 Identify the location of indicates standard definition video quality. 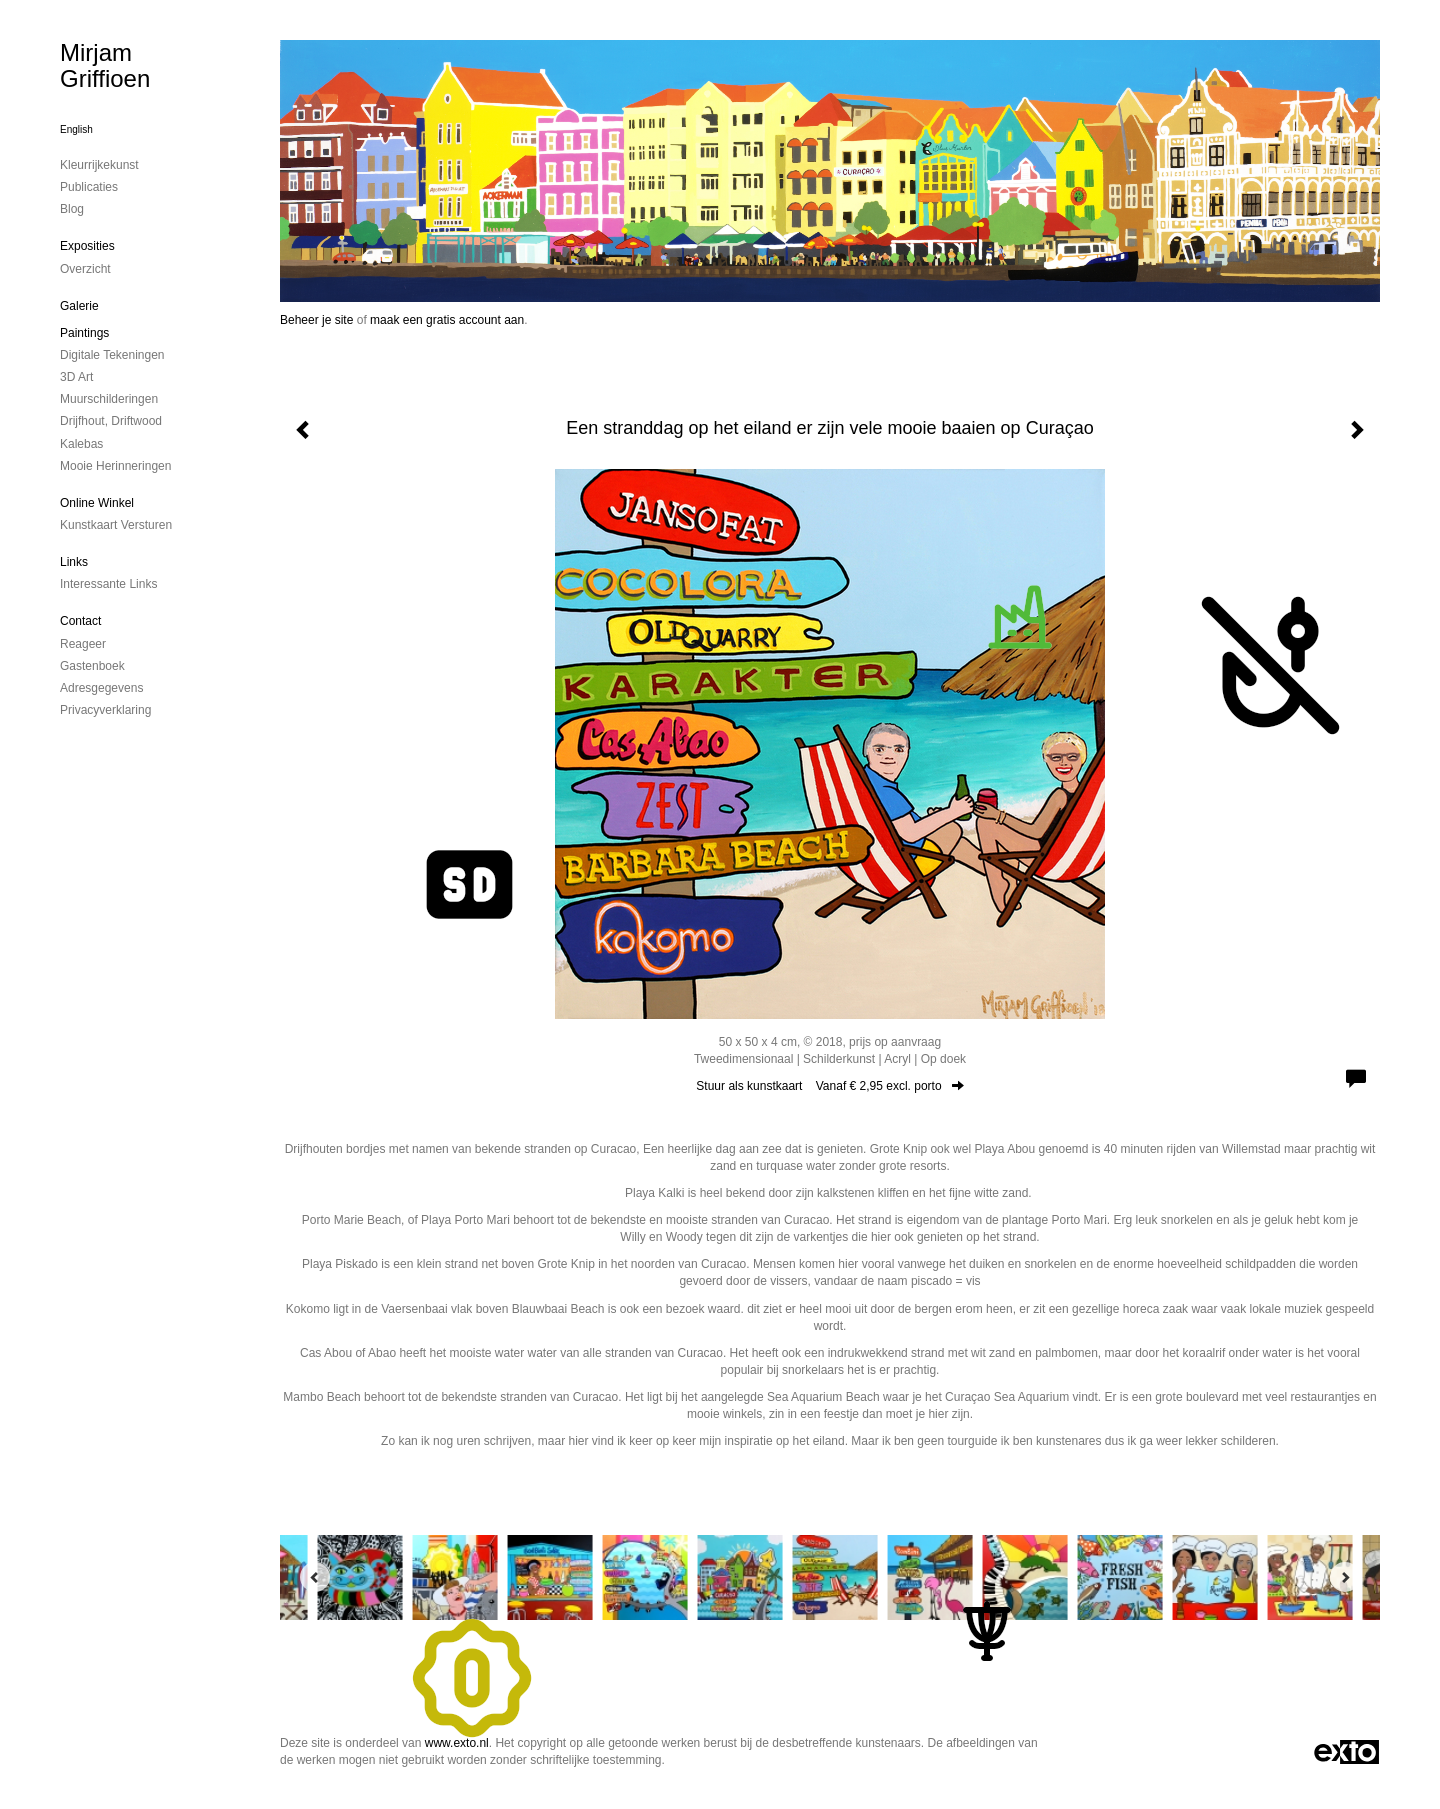
(469, 884).